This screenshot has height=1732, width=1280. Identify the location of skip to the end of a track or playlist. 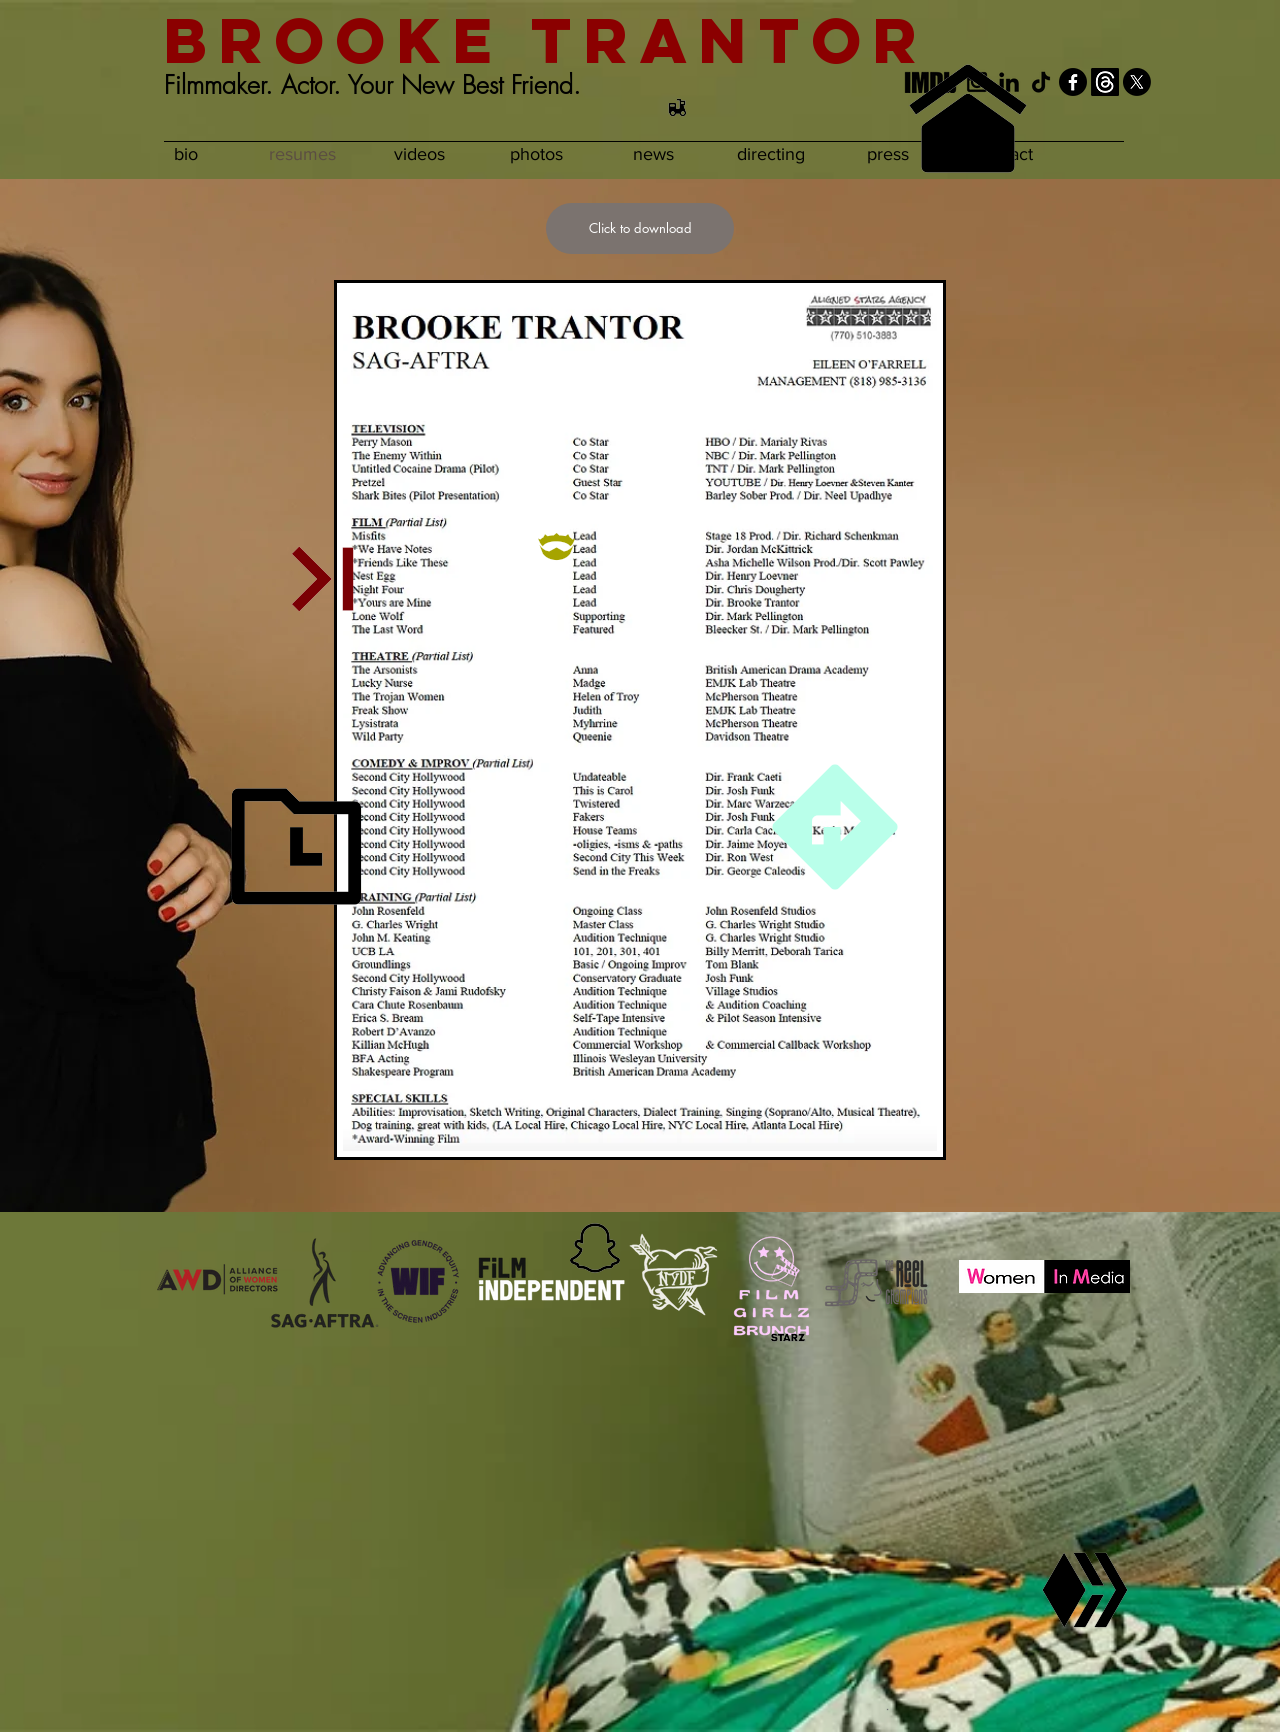
(327, 579).